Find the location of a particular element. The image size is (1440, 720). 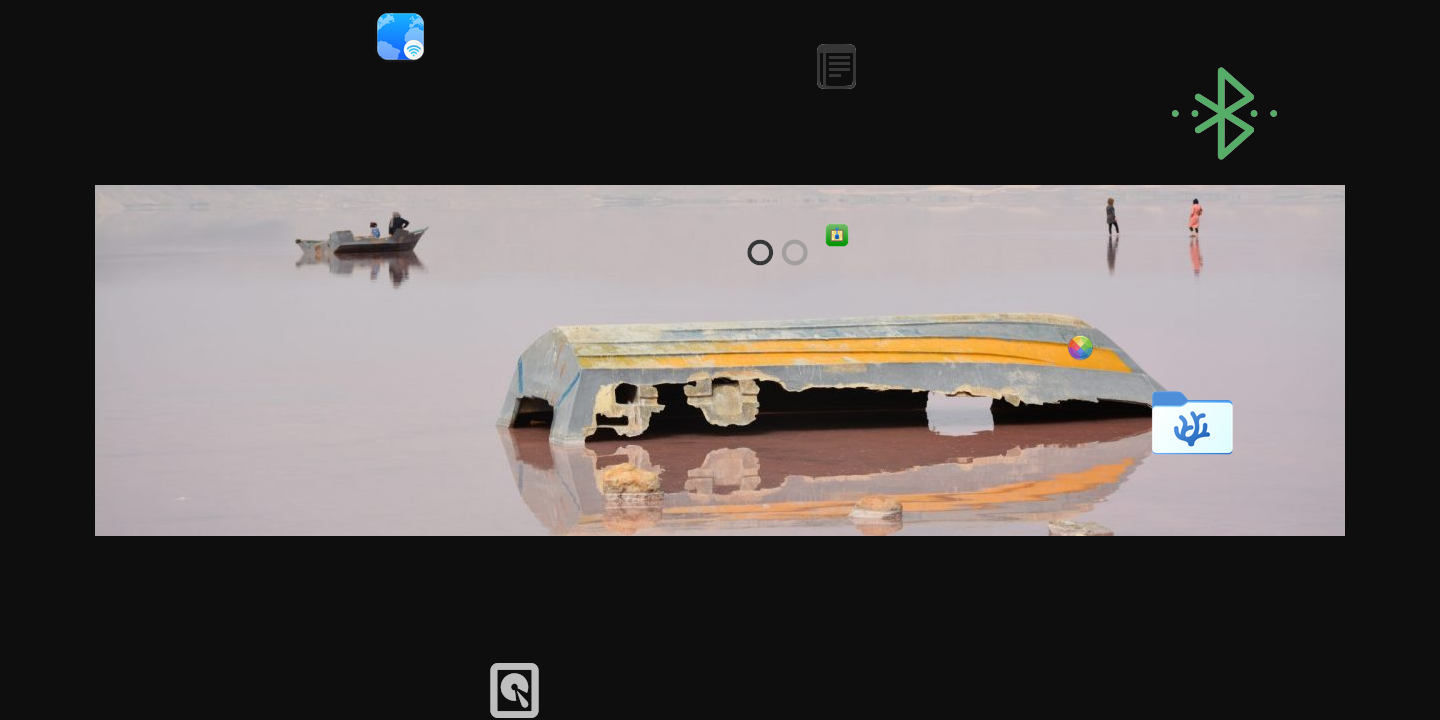

open the notes app is located at coordinates (838, 68).